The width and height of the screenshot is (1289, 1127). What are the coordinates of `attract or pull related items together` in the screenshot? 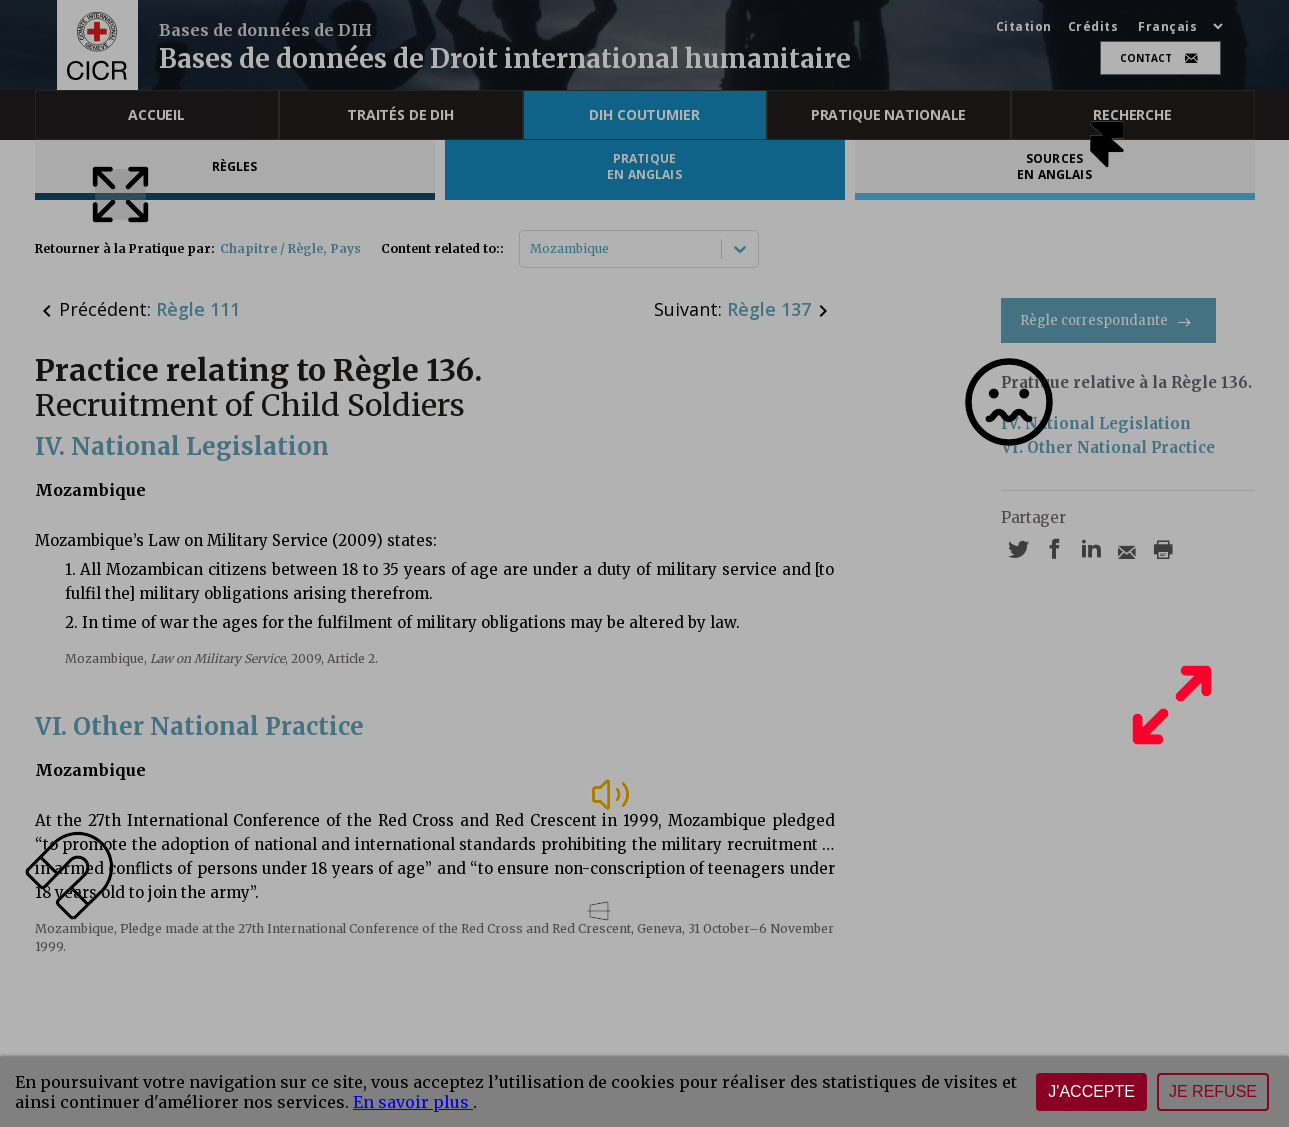 It's located at (71, 874).